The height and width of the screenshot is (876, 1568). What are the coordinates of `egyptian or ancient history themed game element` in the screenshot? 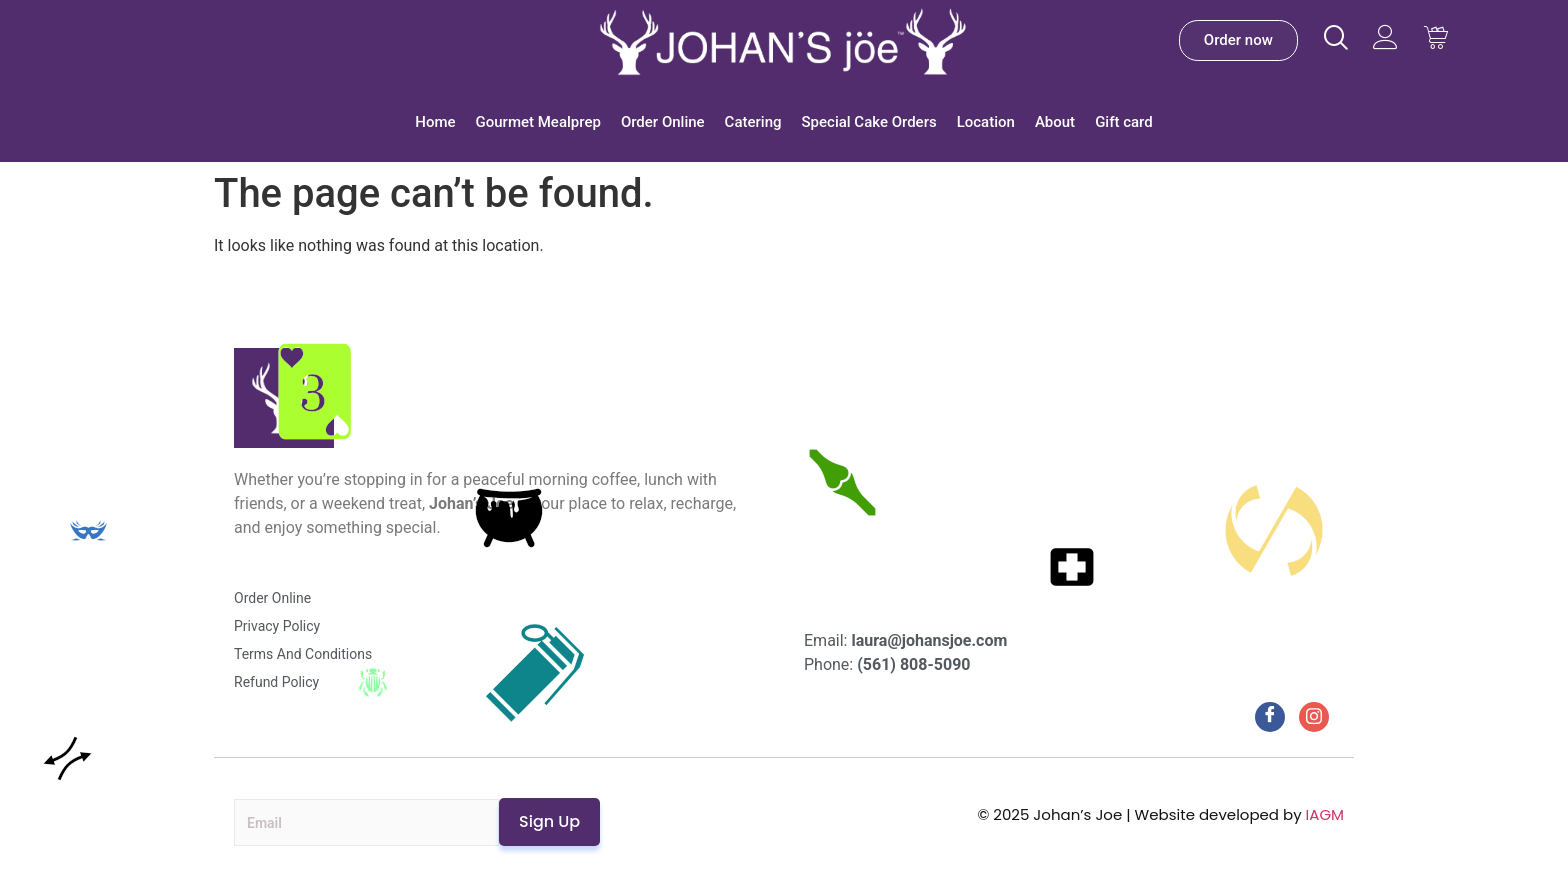 It's located at (373, 683).